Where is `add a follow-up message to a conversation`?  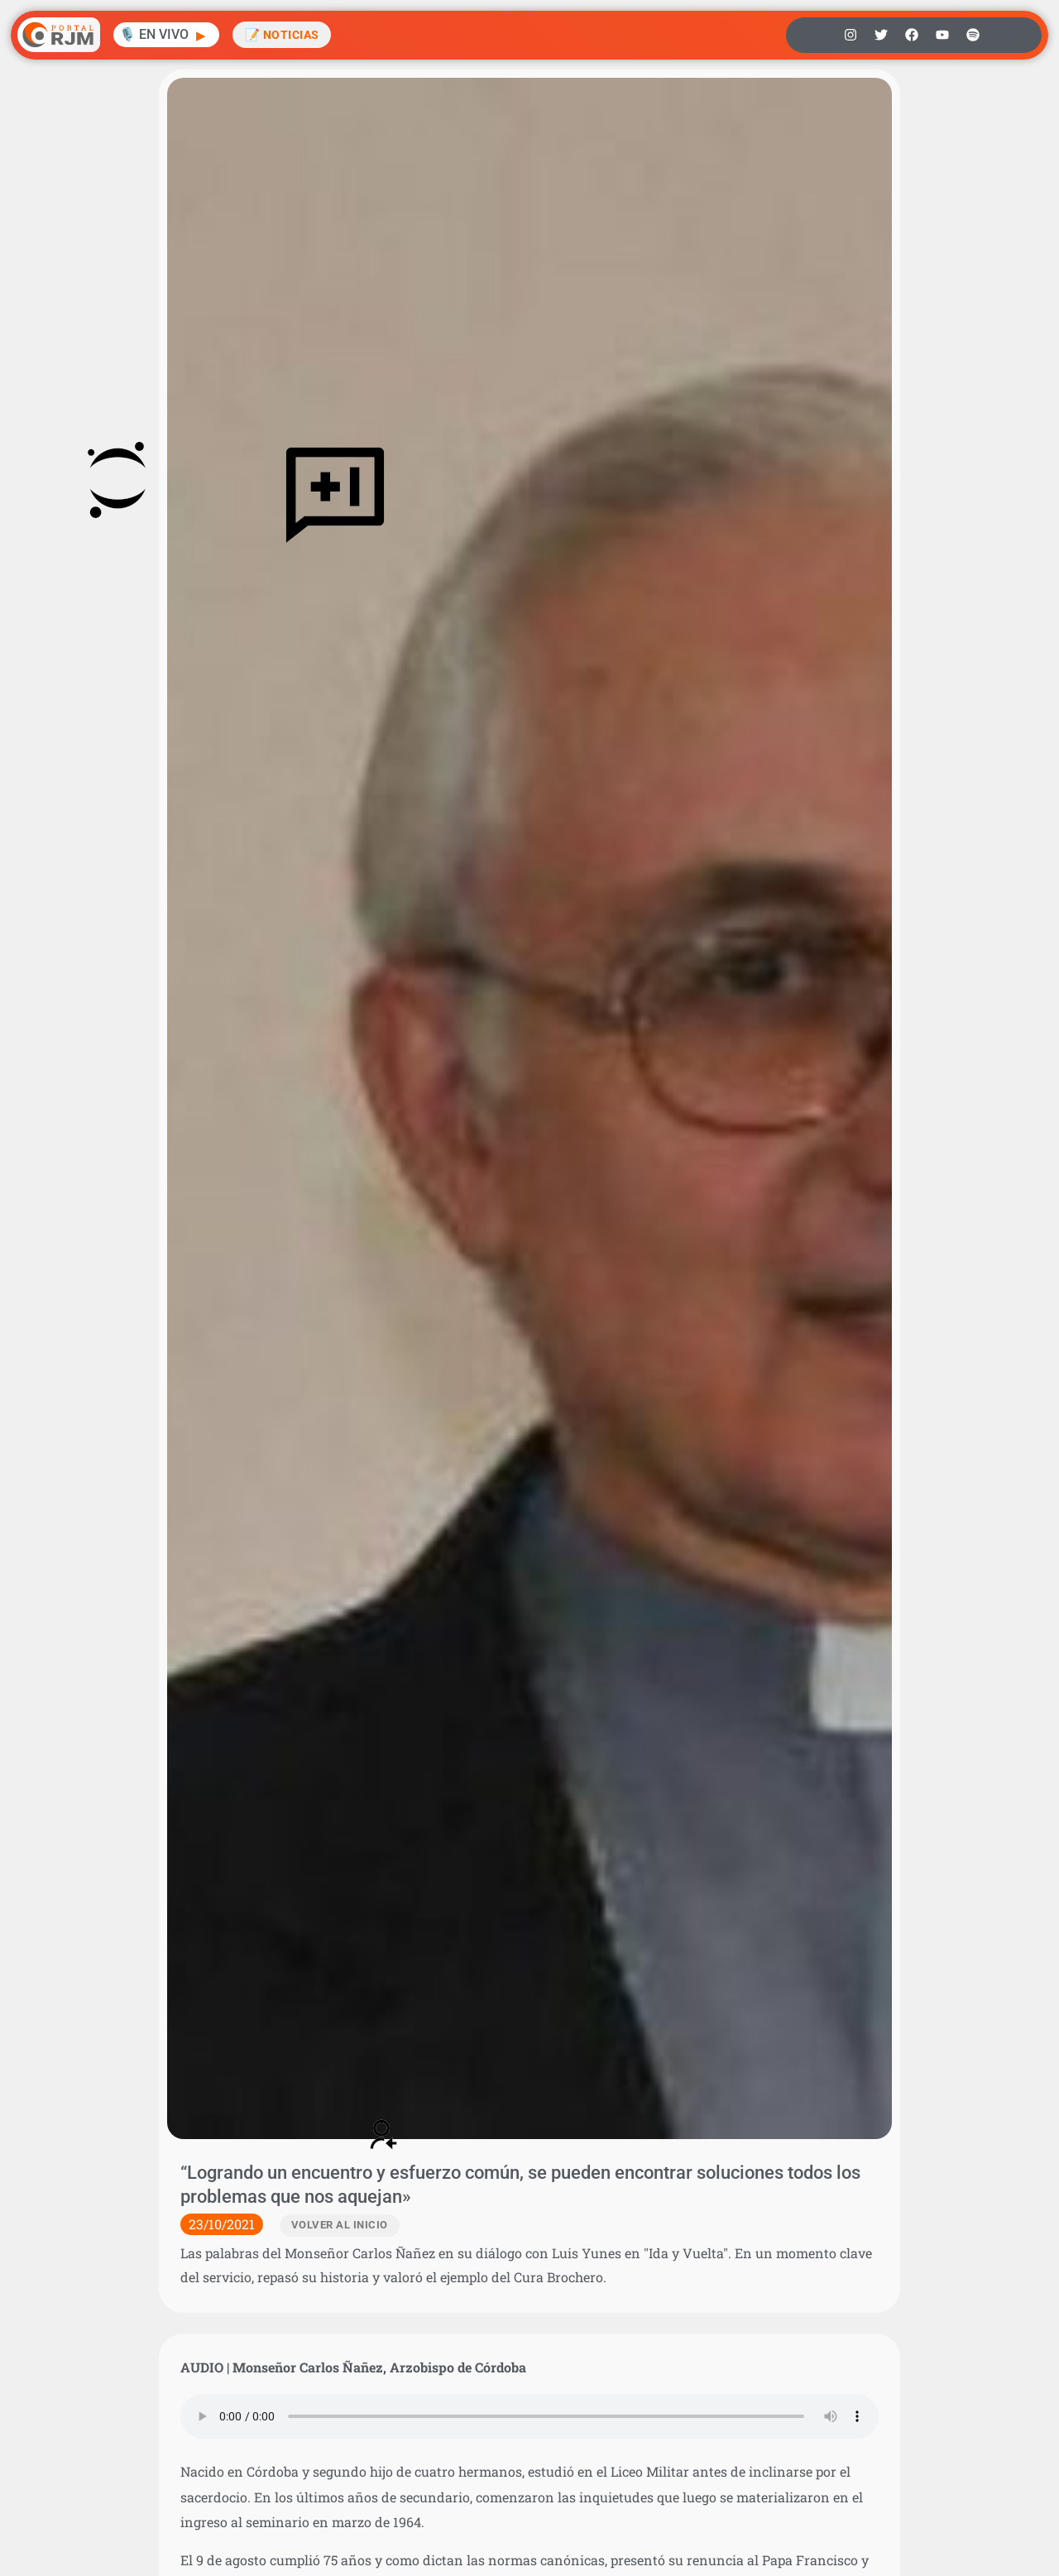 add a follow-up message to a conversation is located at coordinates (335, 492).